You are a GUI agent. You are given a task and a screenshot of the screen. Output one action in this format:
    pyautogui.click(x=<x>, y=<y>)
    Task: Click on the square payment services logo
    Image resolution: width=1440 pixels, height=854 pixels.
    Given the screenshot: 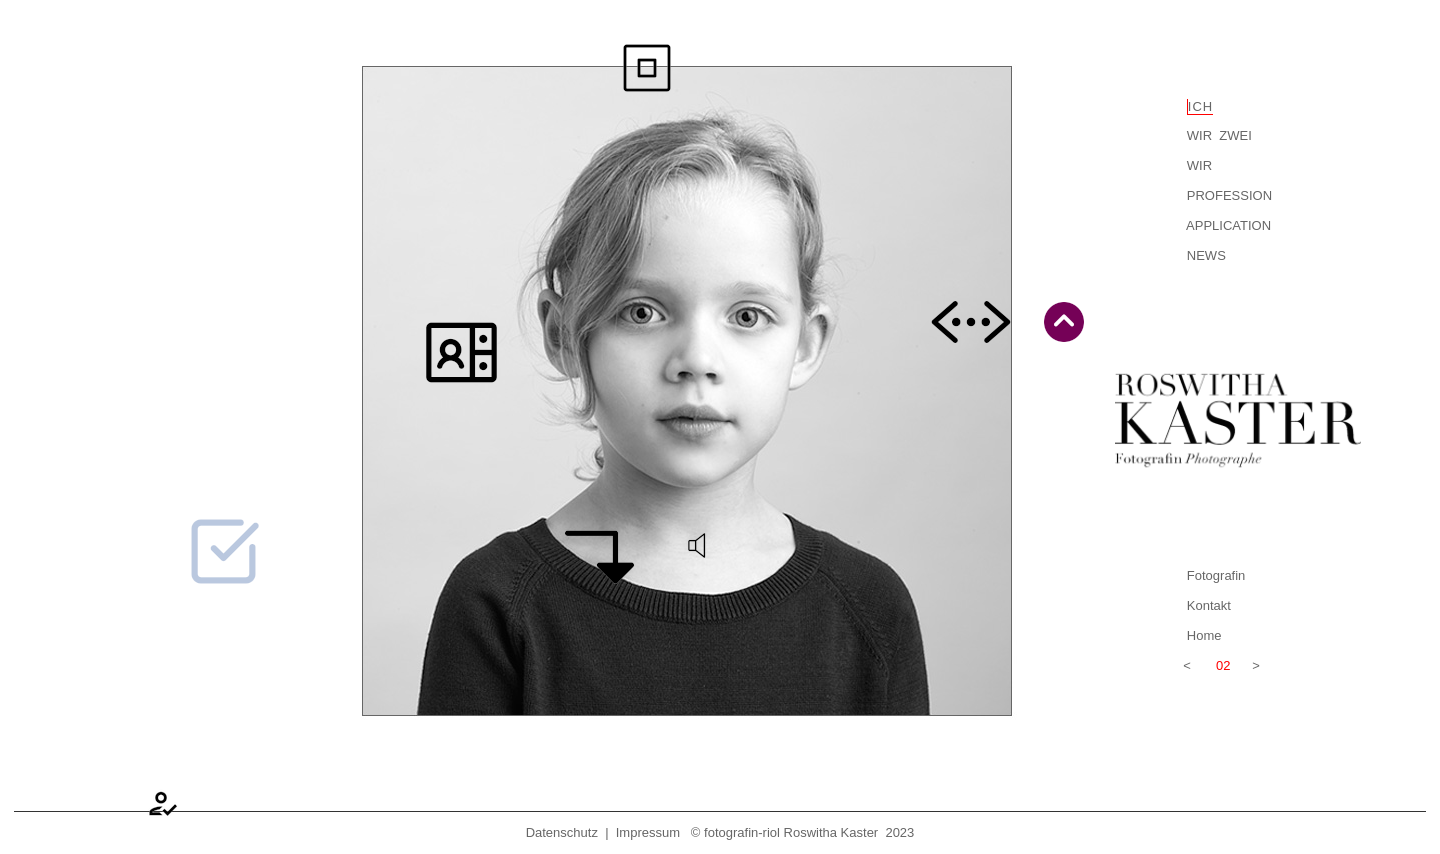 What is the action you would take?
    pyautogui.click(x=647, y=68)
    